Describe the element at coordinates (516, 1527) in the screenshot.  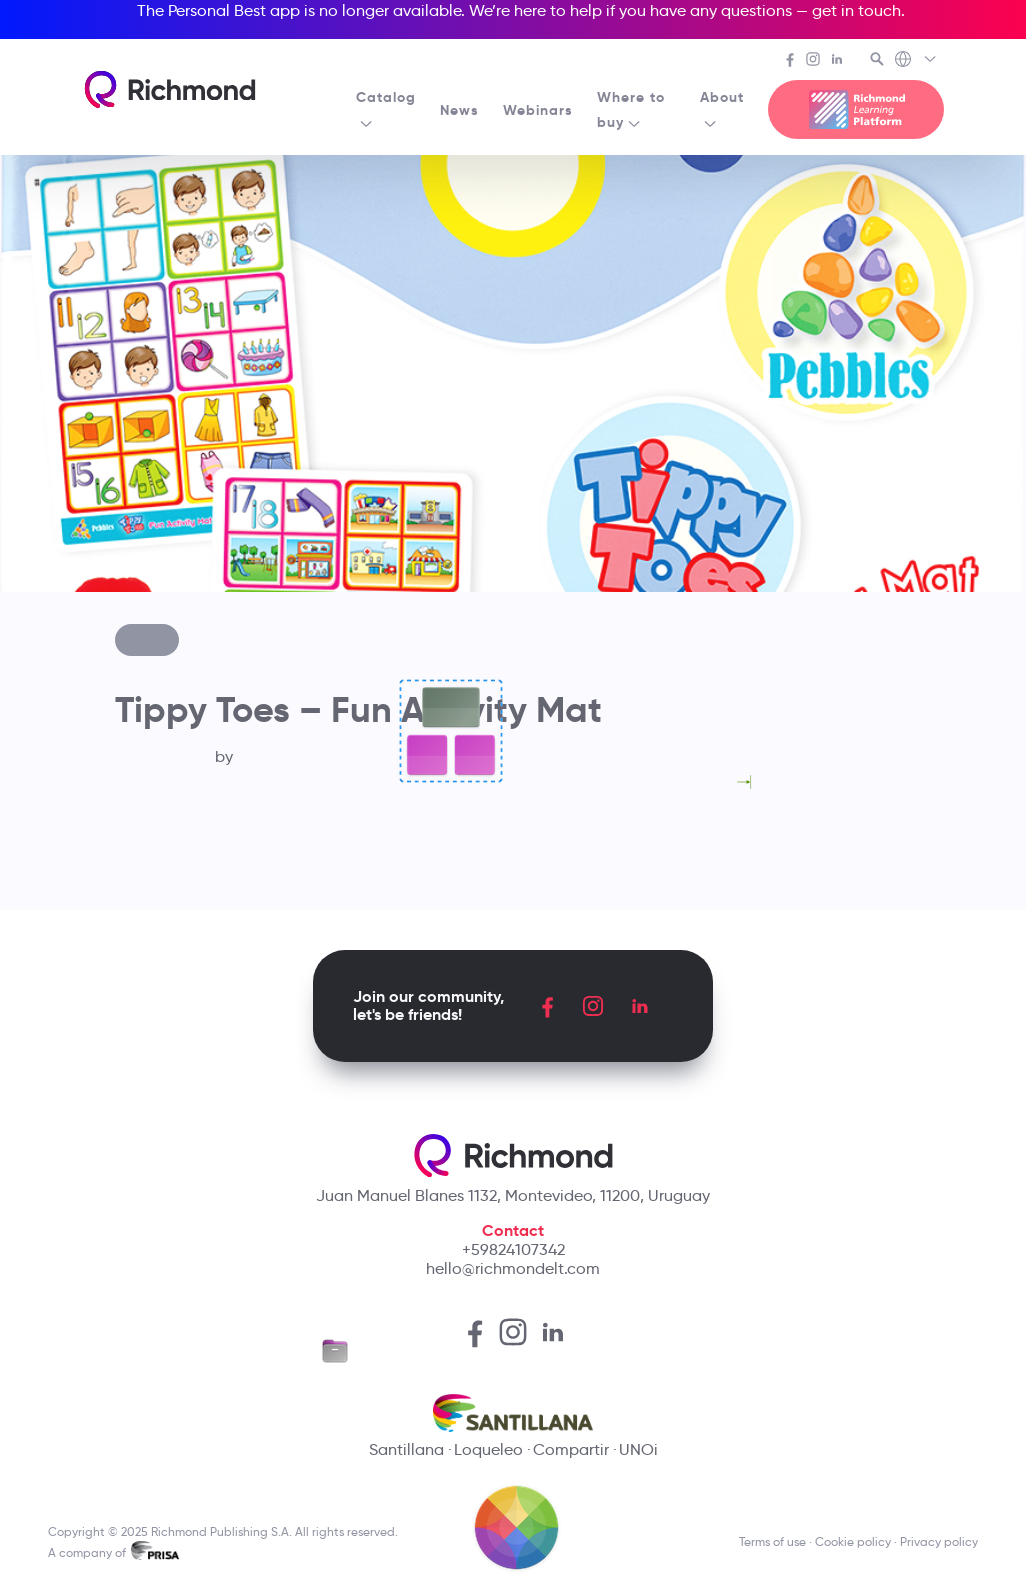
I see `open color preferences or theme settings` at that location.